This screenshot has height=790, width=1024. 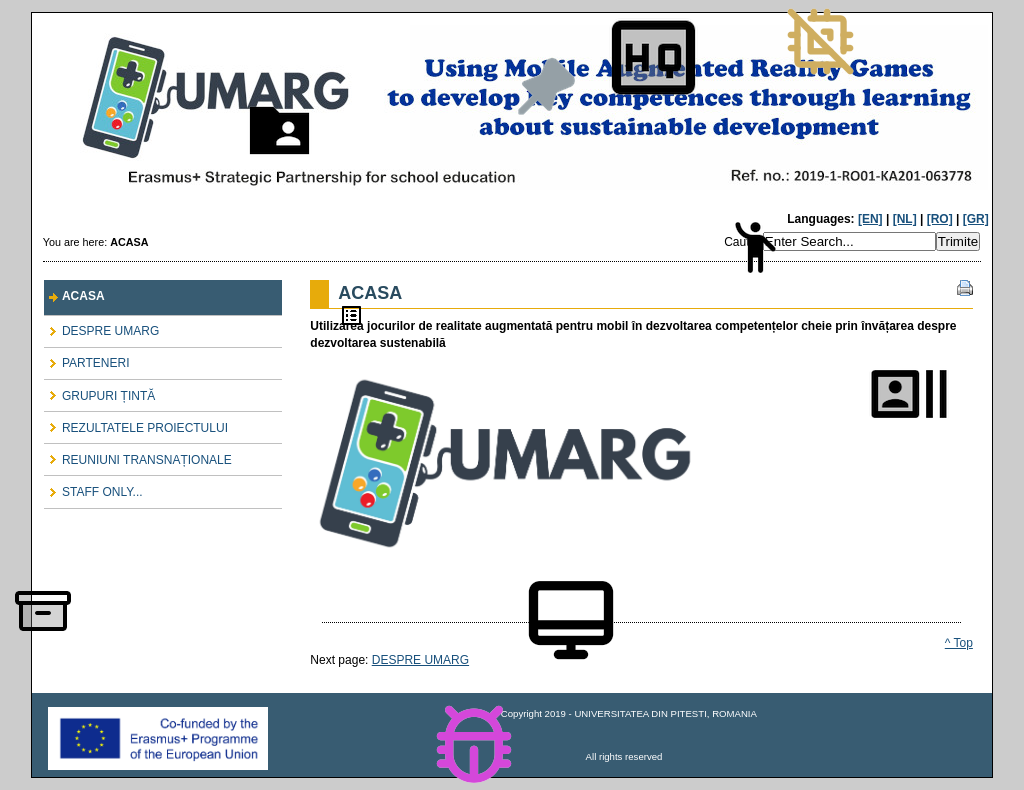 What do you see at coordinates (820, 41) in the screenshot?
I see `indicates processor or CPU is disabled` at bounding box center [820, 41].